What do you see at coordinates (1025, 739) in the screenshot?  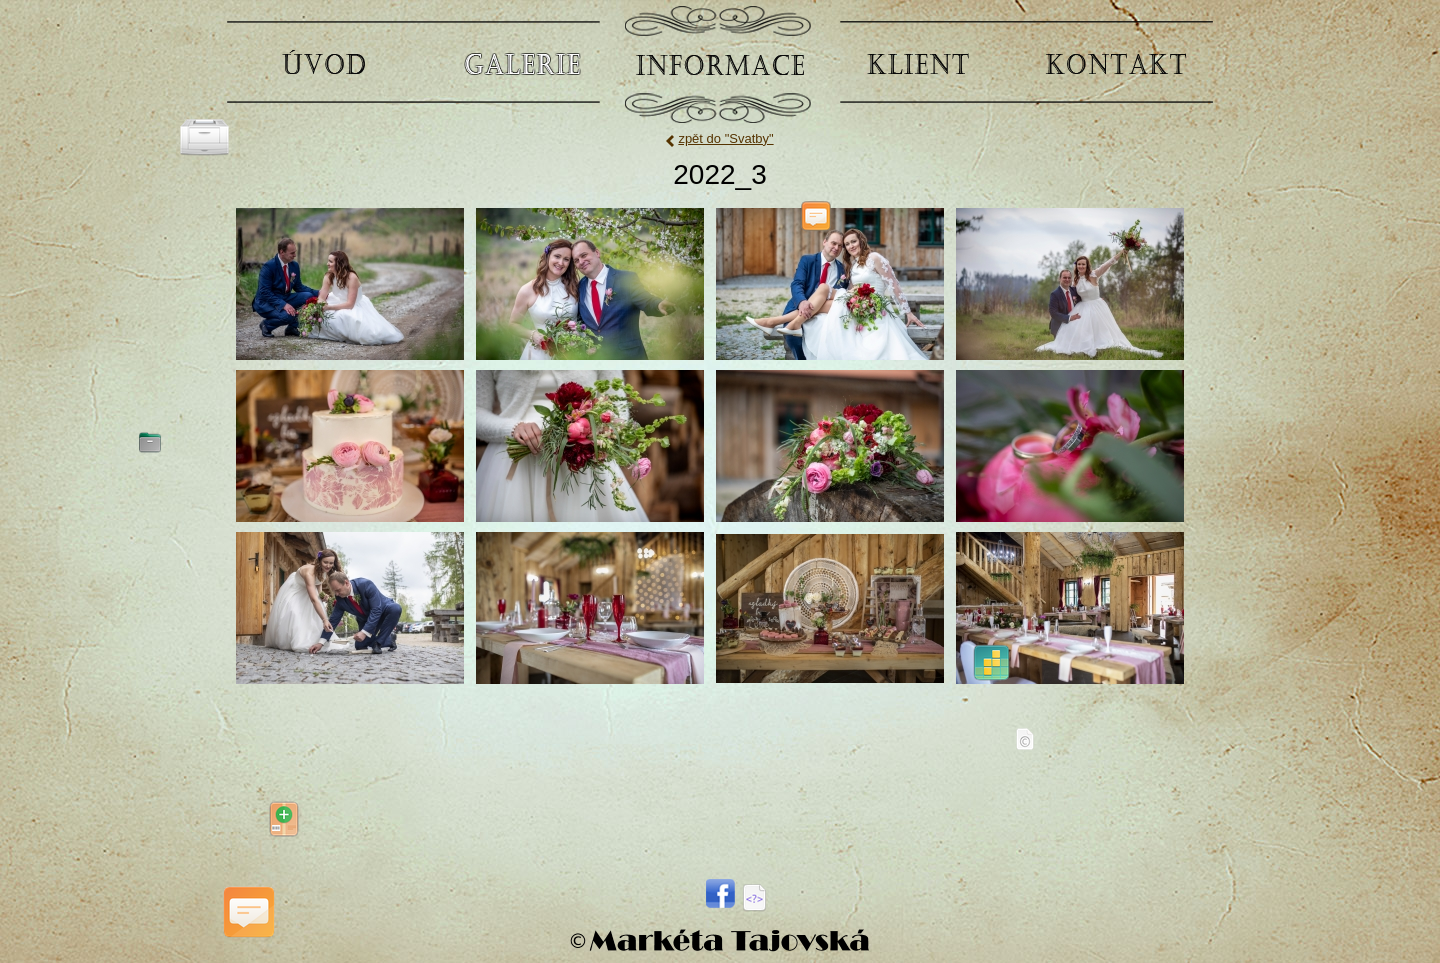 I see `indicates a file with copyright protection` at bounding box center [1025, 739].